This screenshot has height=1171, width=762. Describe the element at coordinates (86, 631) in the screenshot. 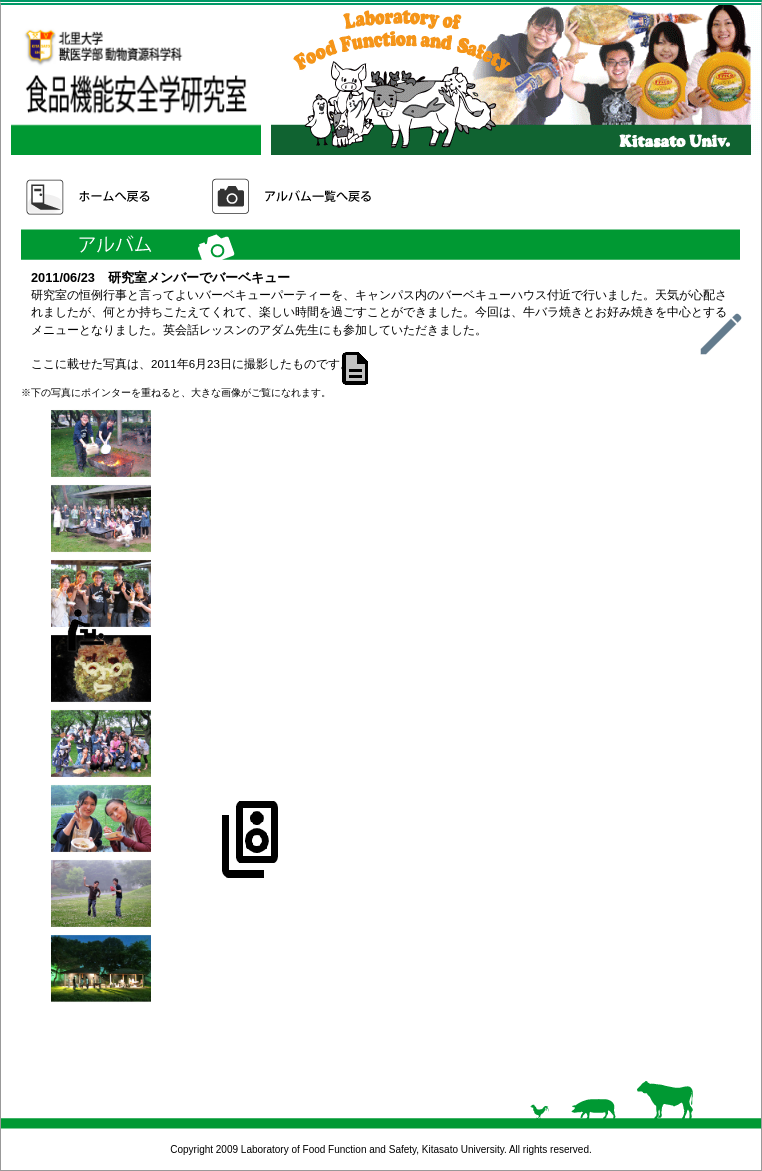

I see `indicates baby changing station nearby` at that location.